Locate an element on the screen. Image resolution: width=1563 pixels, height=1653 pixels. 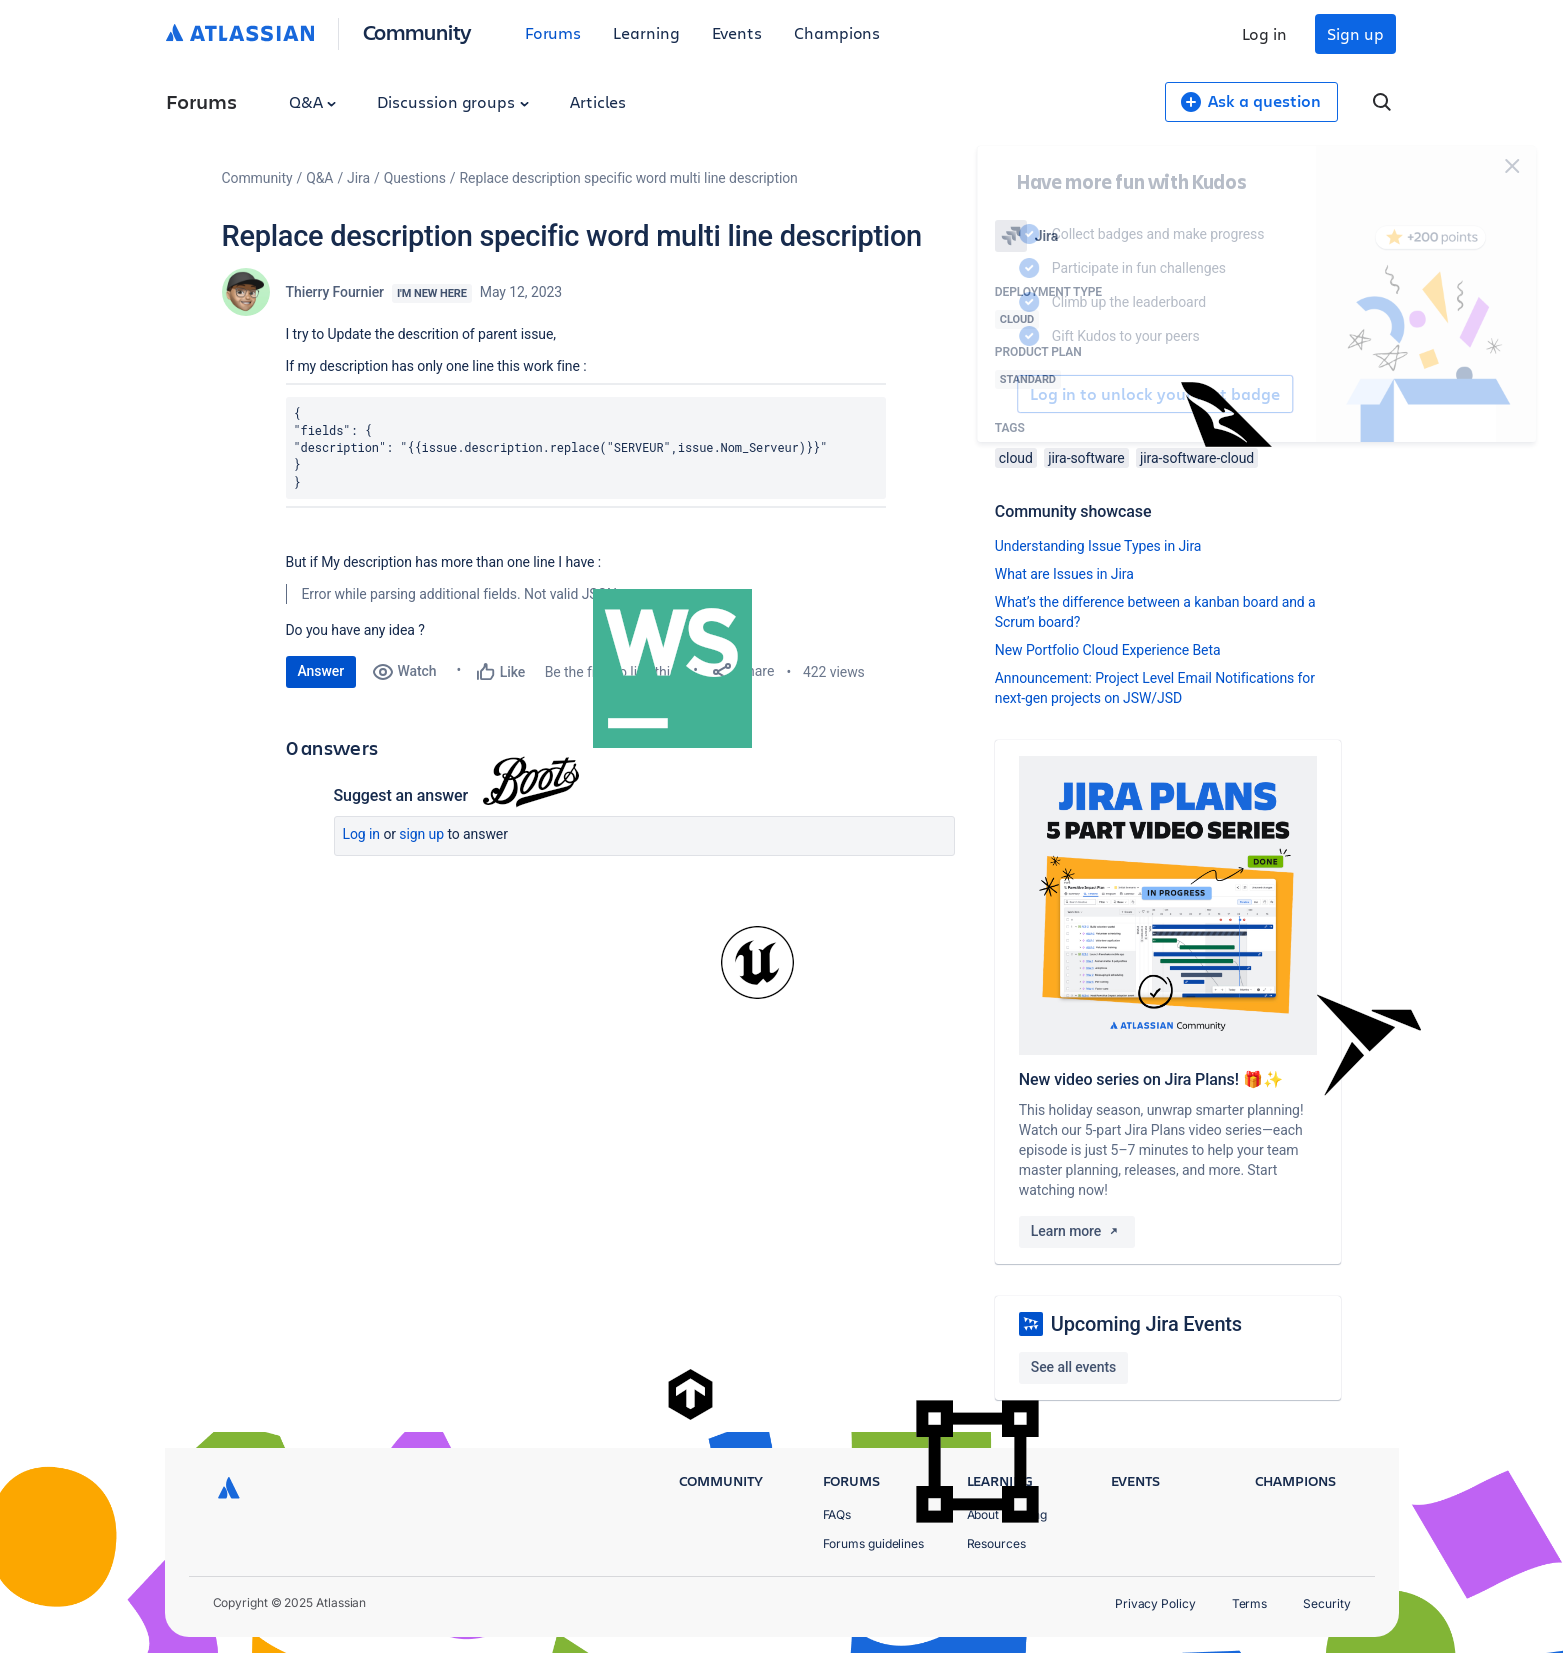
open checkmk monitoring dashboard is located at coordinates (690, 1394).